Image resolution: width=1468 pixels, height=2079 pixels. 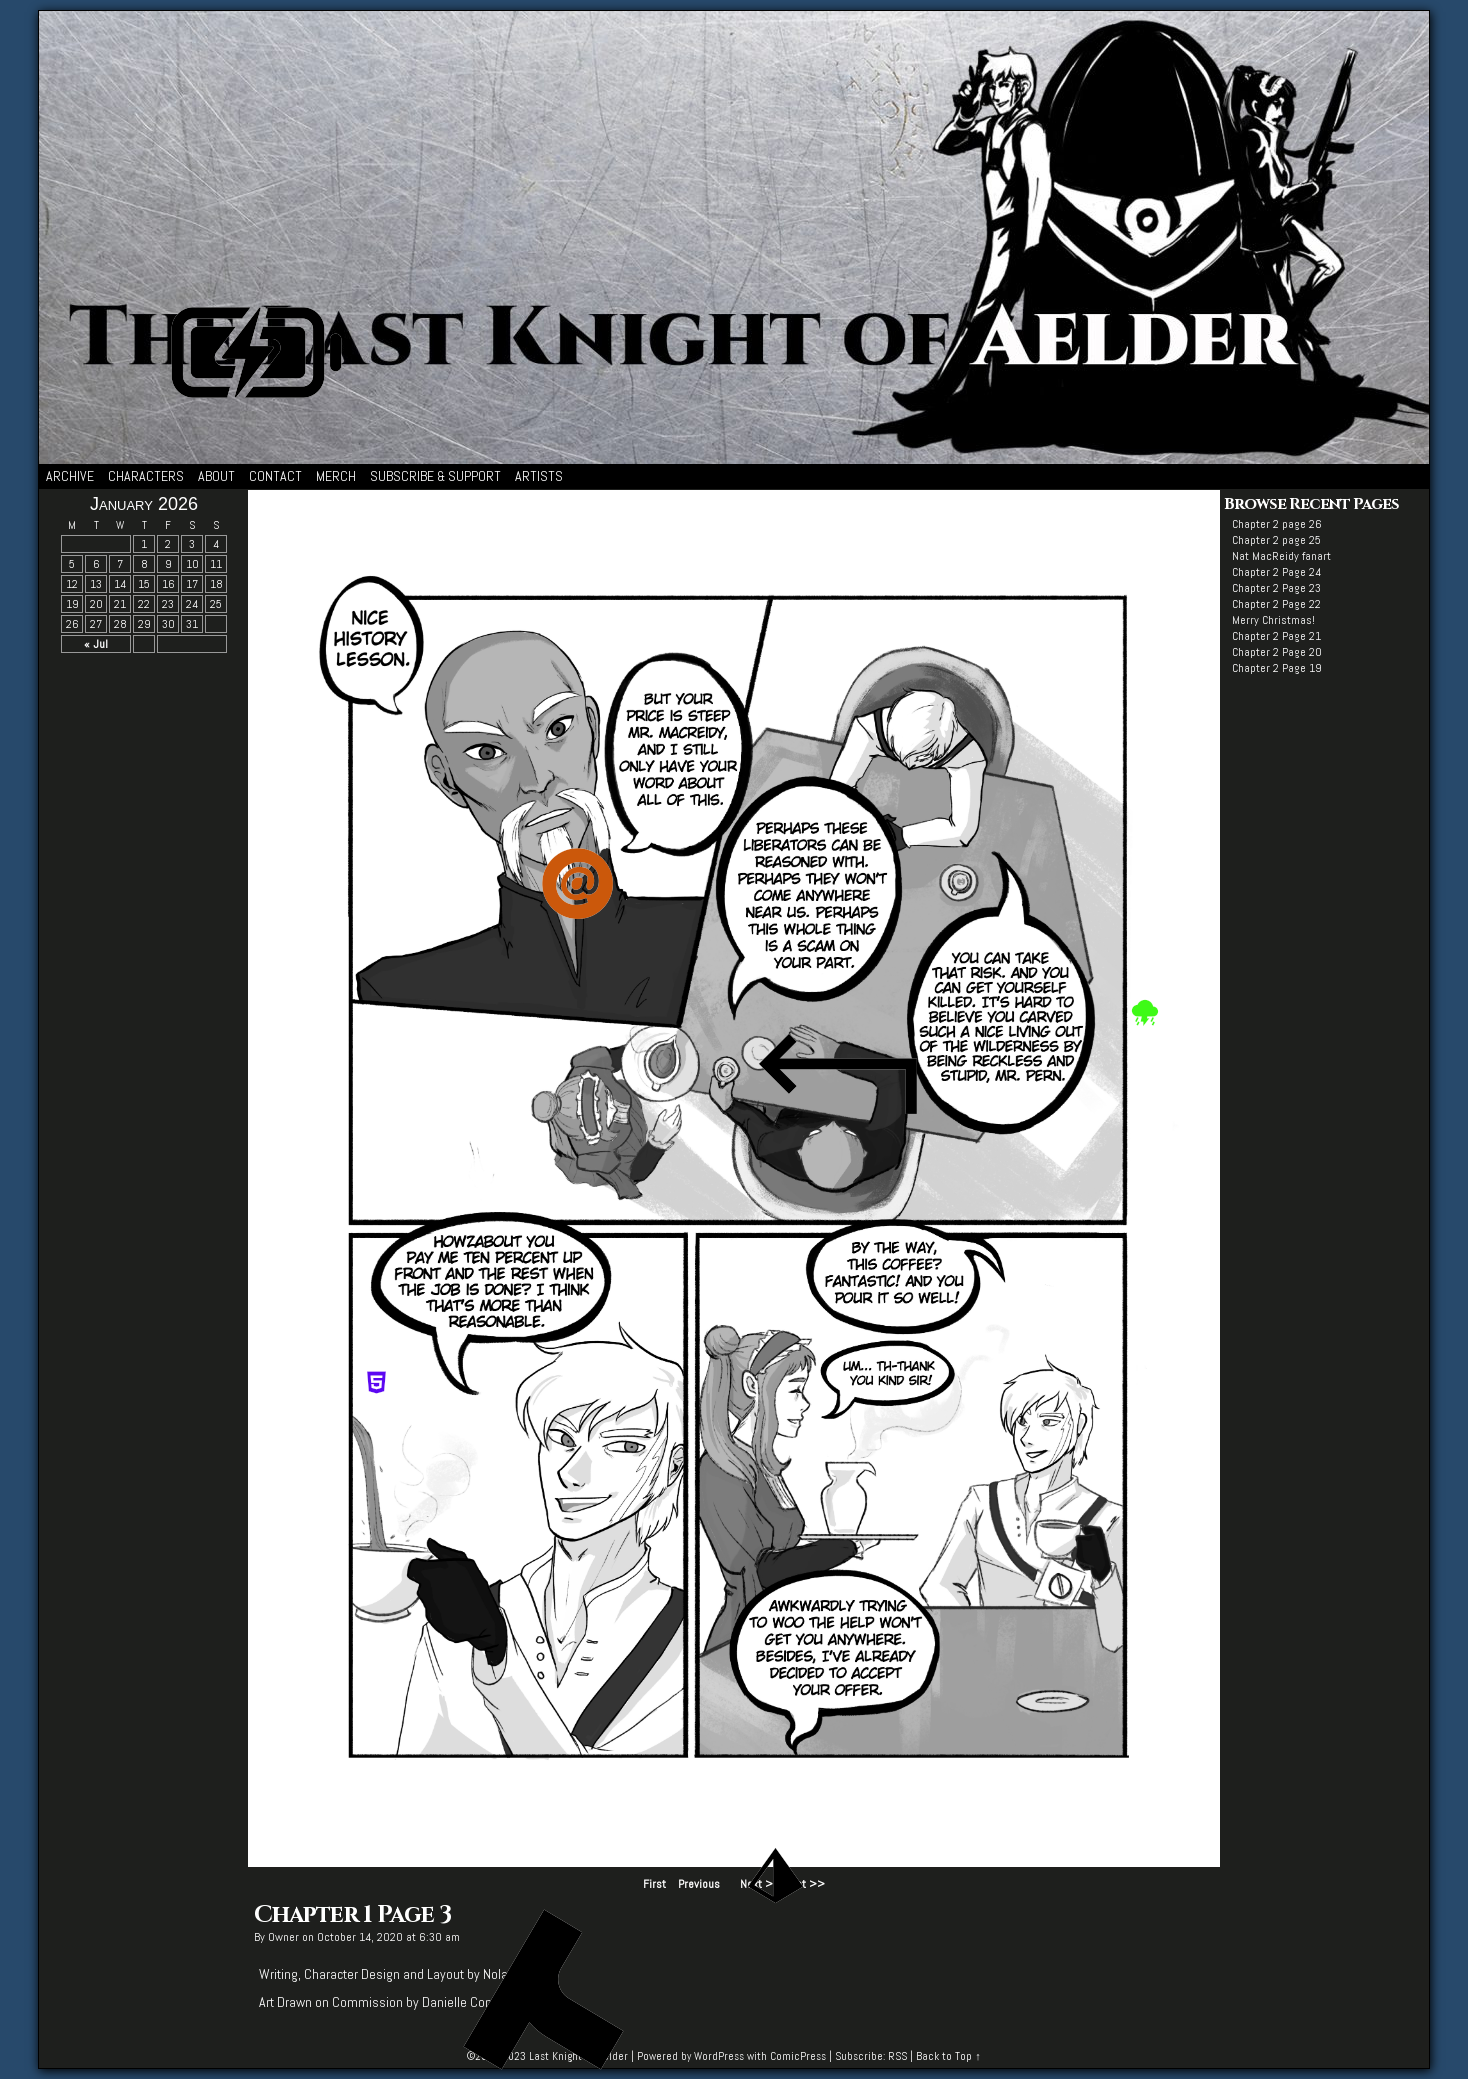 What do you see at coordinates (577, 883) in the screenshot?
I see `access email or contact options` at bounding box center [577, 883].